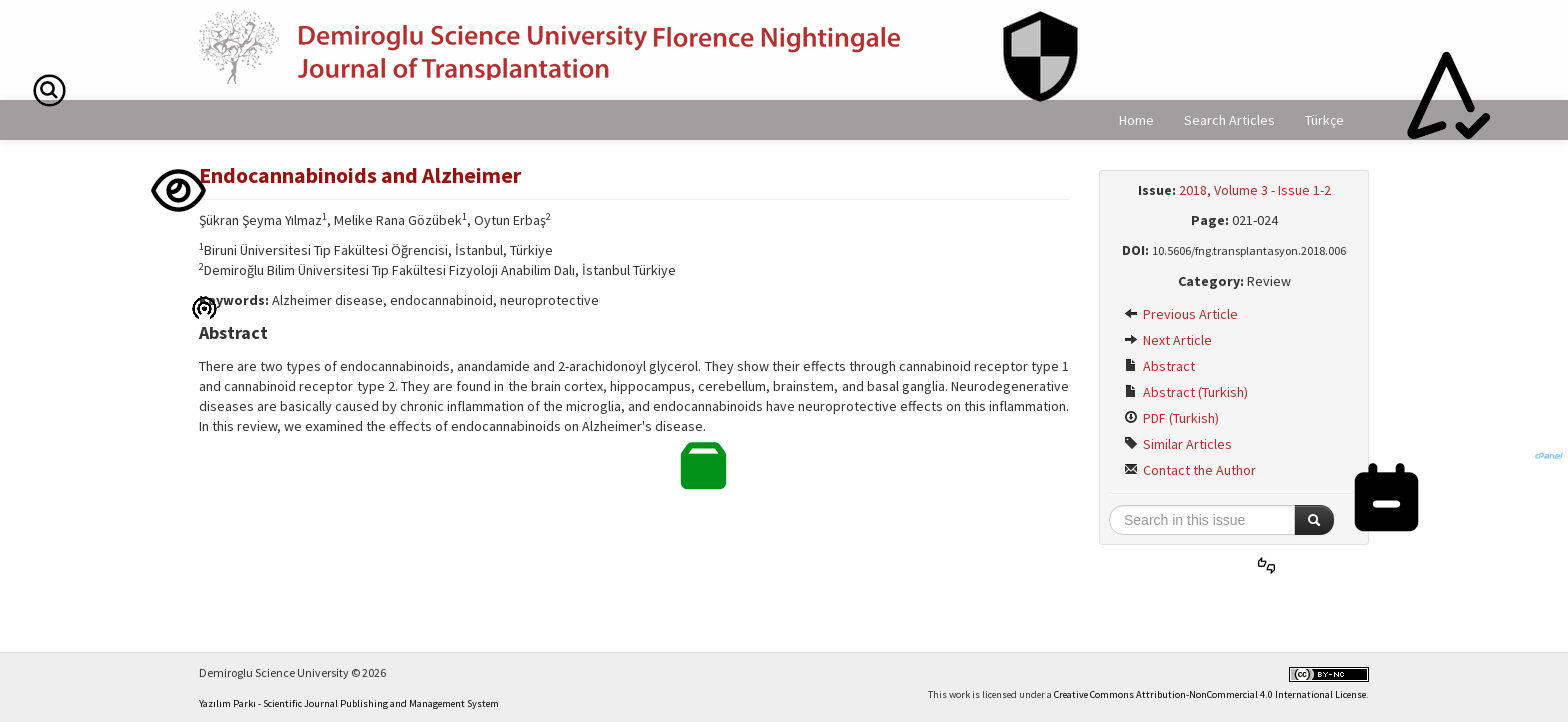 The width and height of the screenshot is (1568, 722). Describe the element at coordinates (1266, 565) in the screenshot. I see `rate or provide feedback` at that location.